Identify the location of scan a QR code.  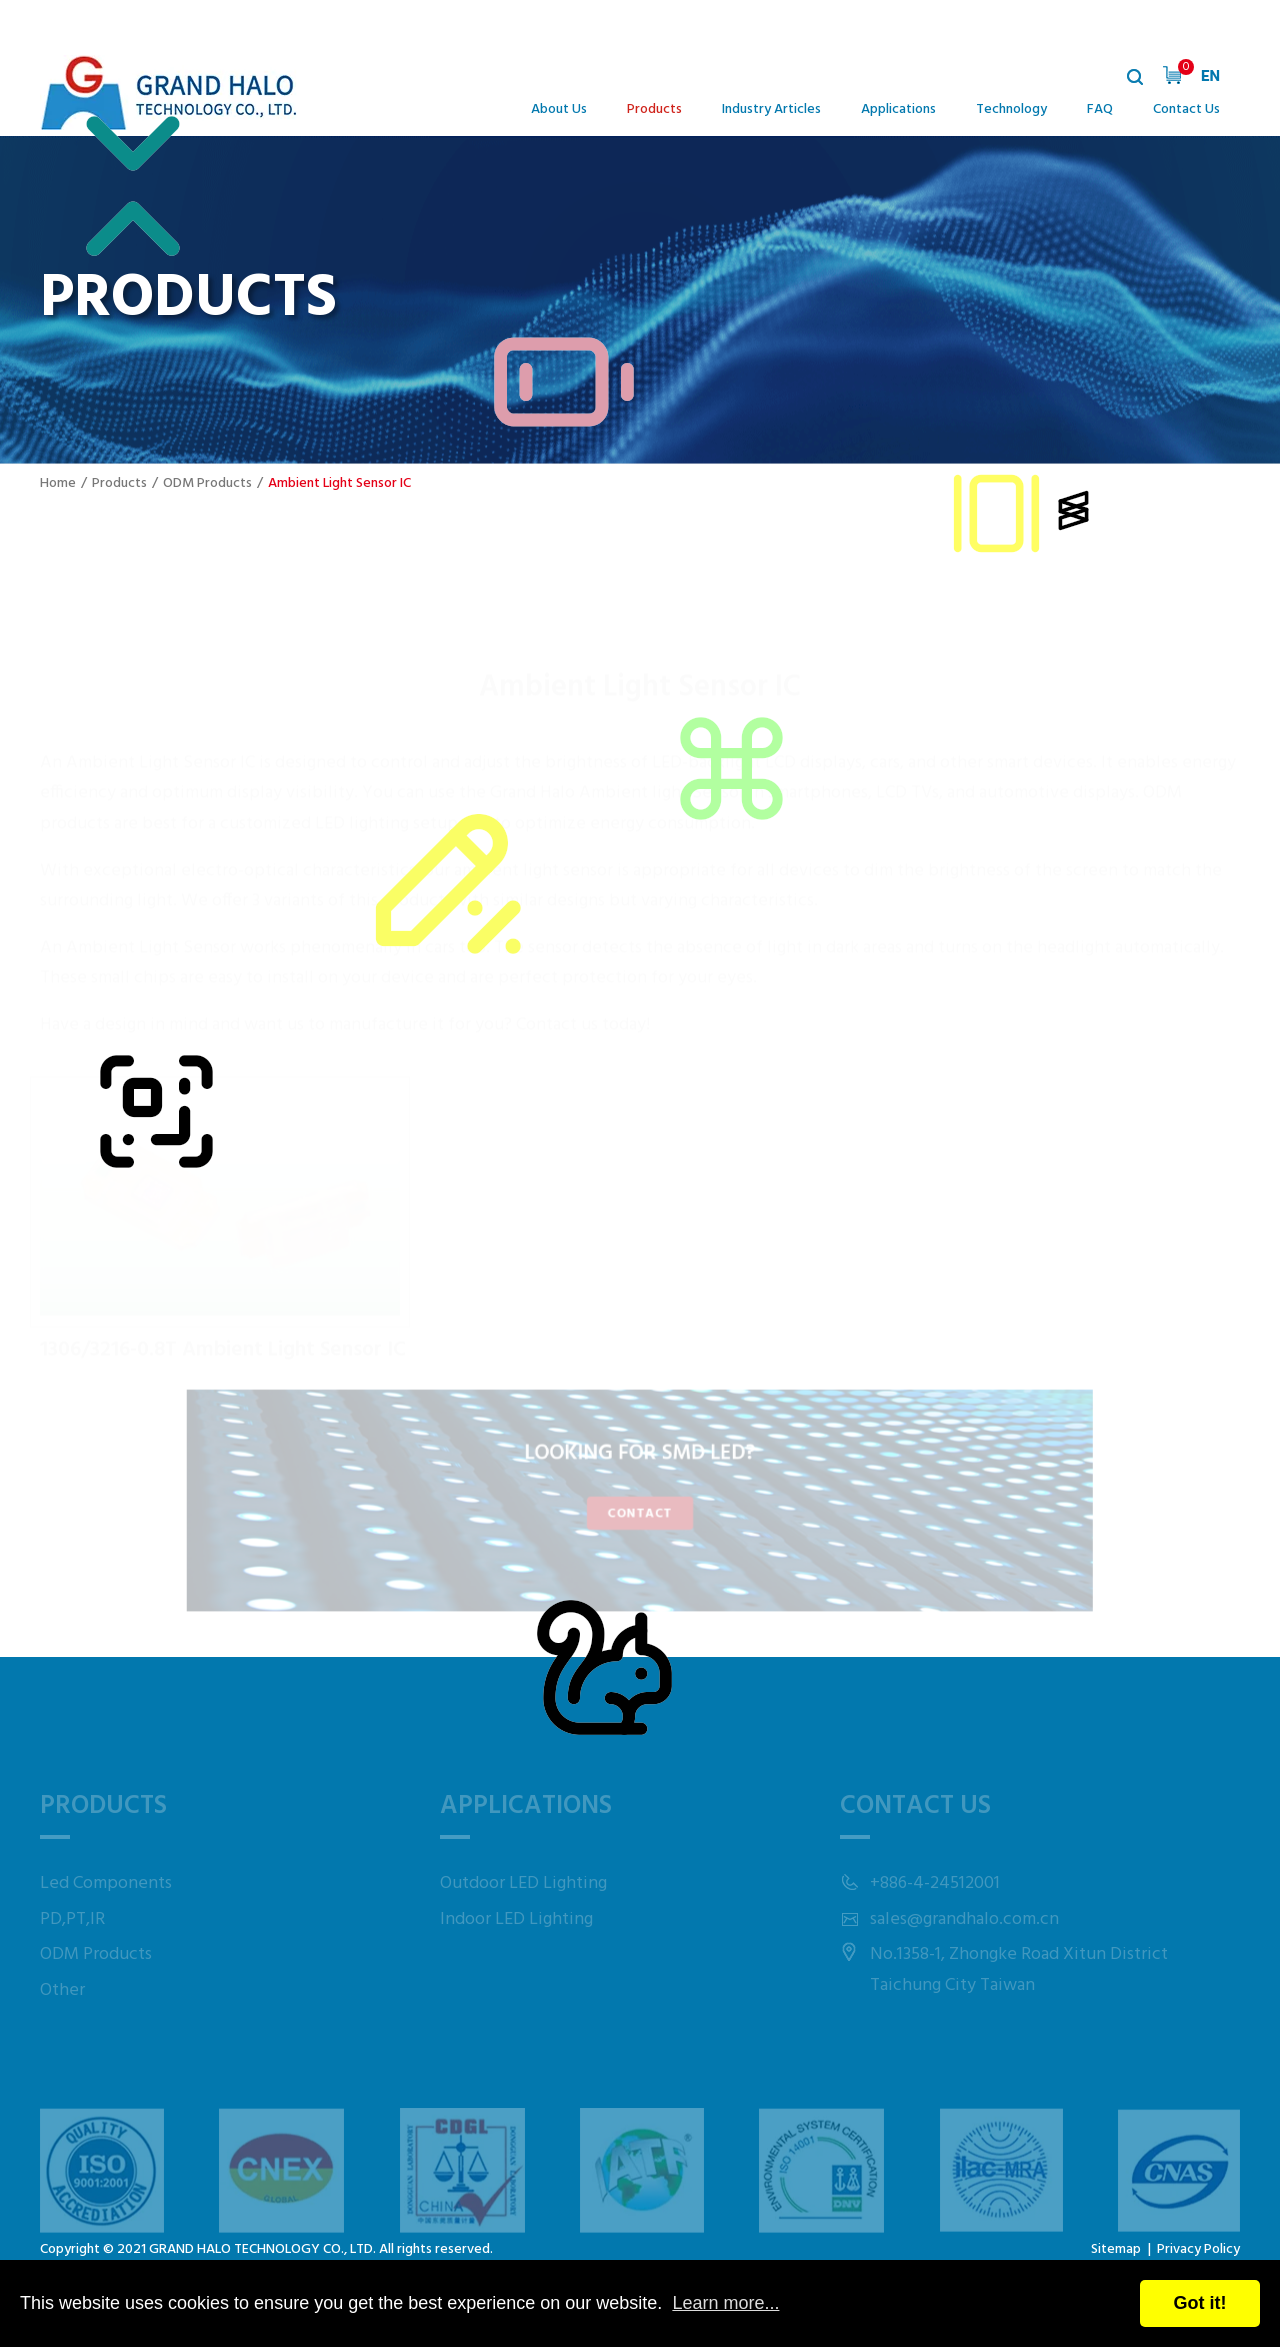
(156, 1111).